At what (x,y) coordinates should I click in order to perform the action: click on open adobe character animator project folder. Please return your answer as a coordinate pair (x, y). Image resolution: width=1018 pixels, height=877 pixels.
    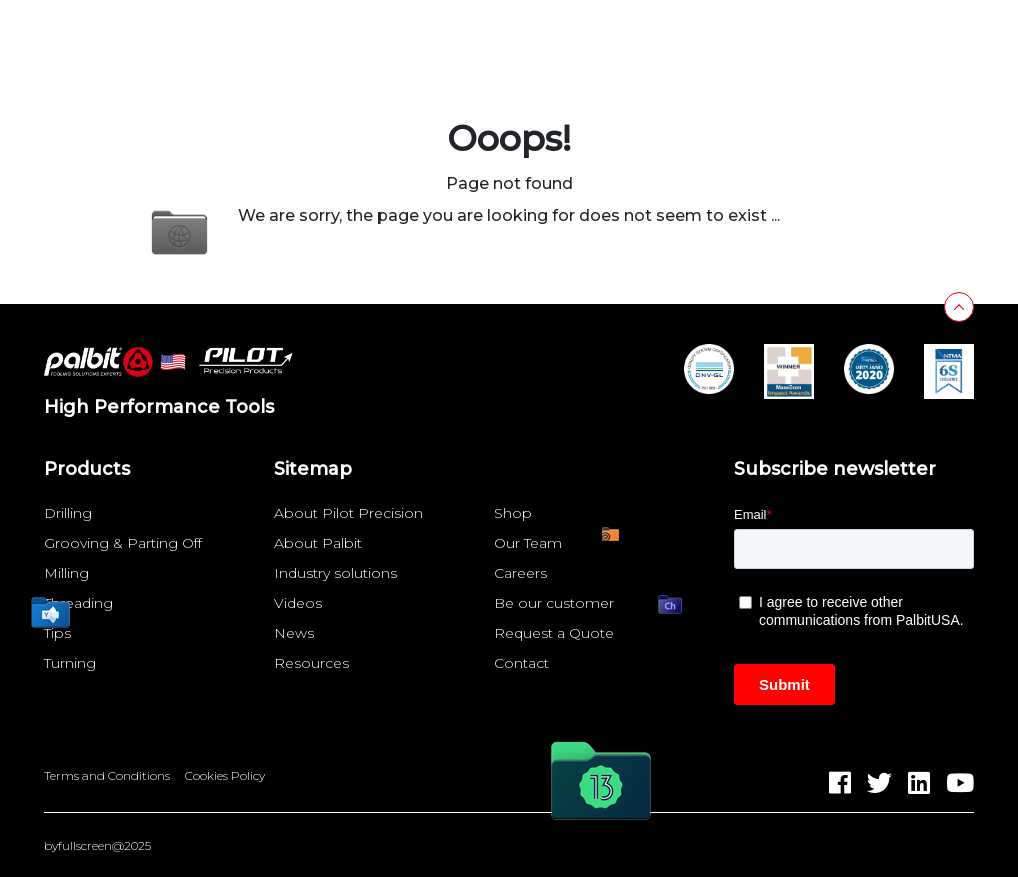
    Looking at the image, I should click on (670, 605).